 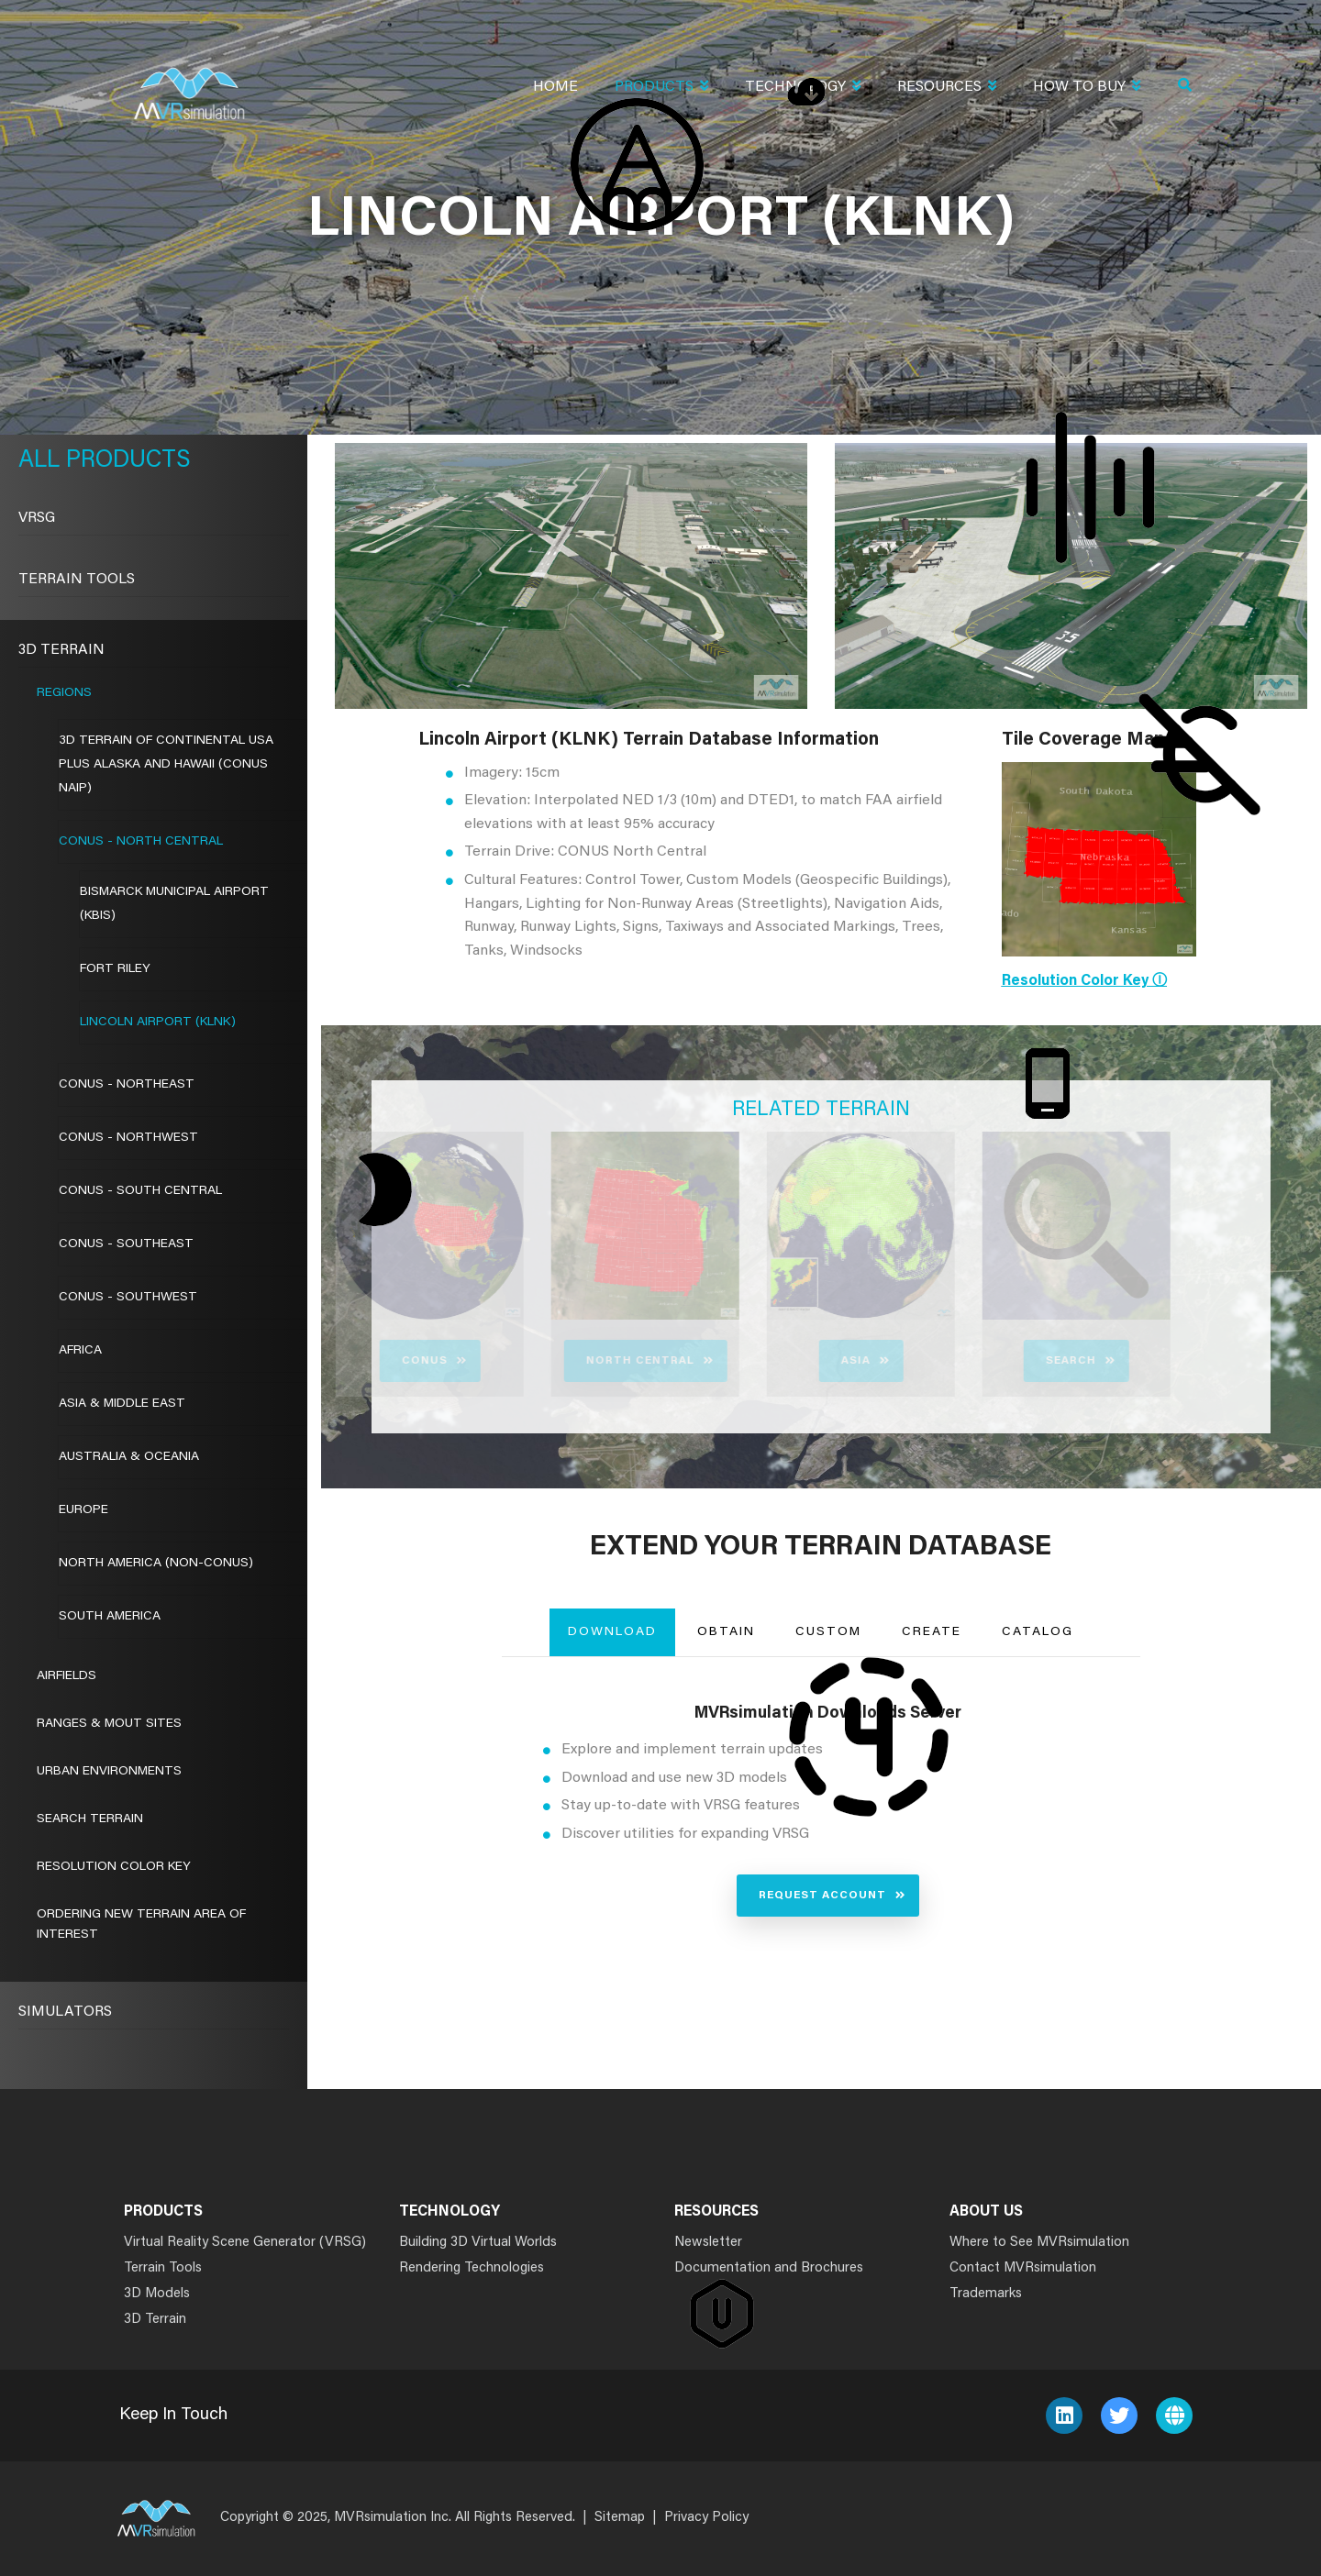 I want to click on audio or sound visualization, so click(x=1090, y=487).